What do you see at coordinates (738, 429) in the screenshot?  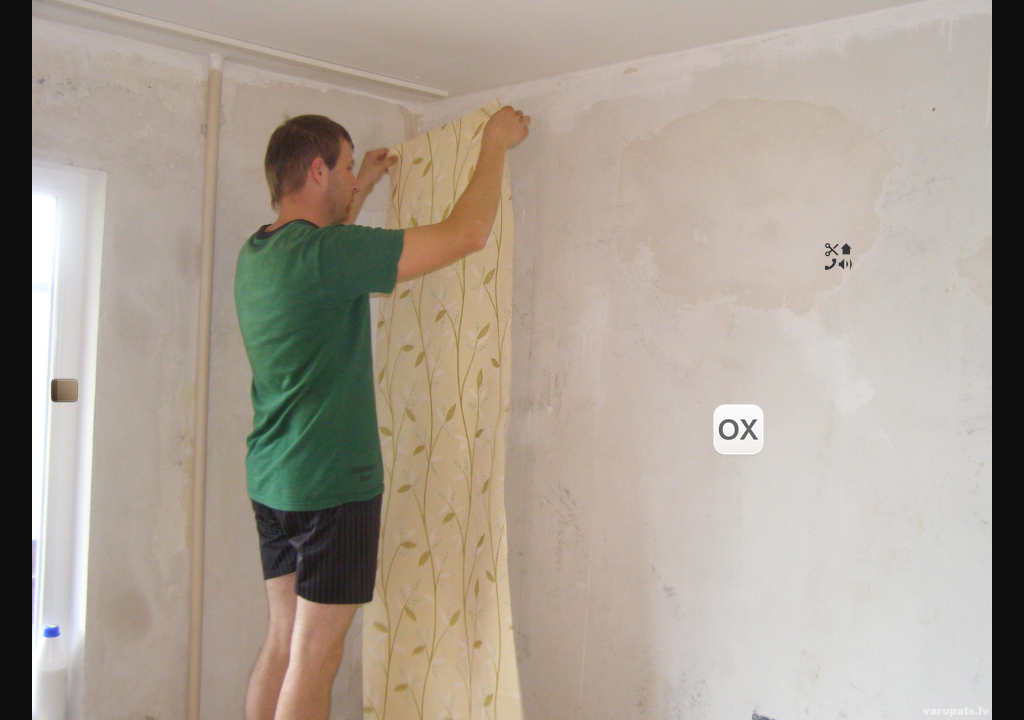 I see `launch the OX app` at bounding box center [738, 429].